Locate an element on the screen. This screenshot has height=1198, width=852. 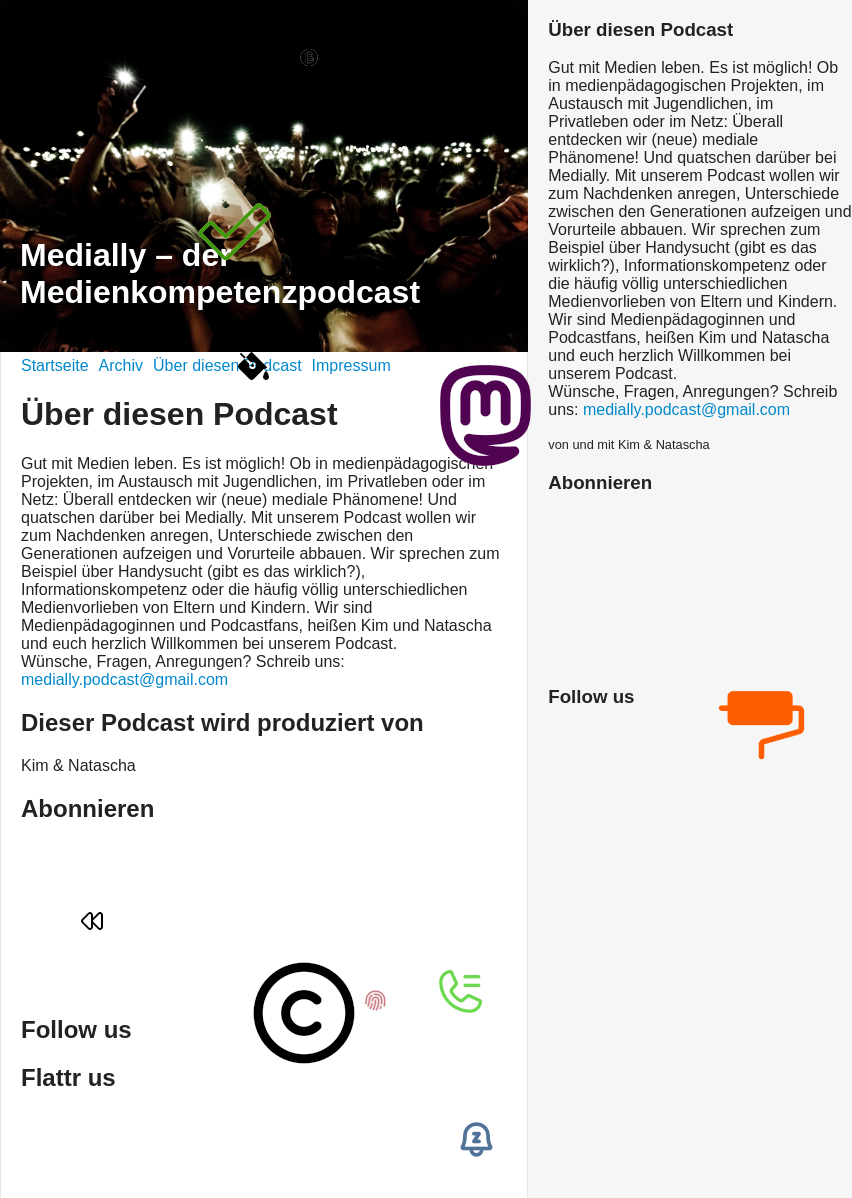
authenticate with biometric fingerprint is located at coordinates (375, 1000).